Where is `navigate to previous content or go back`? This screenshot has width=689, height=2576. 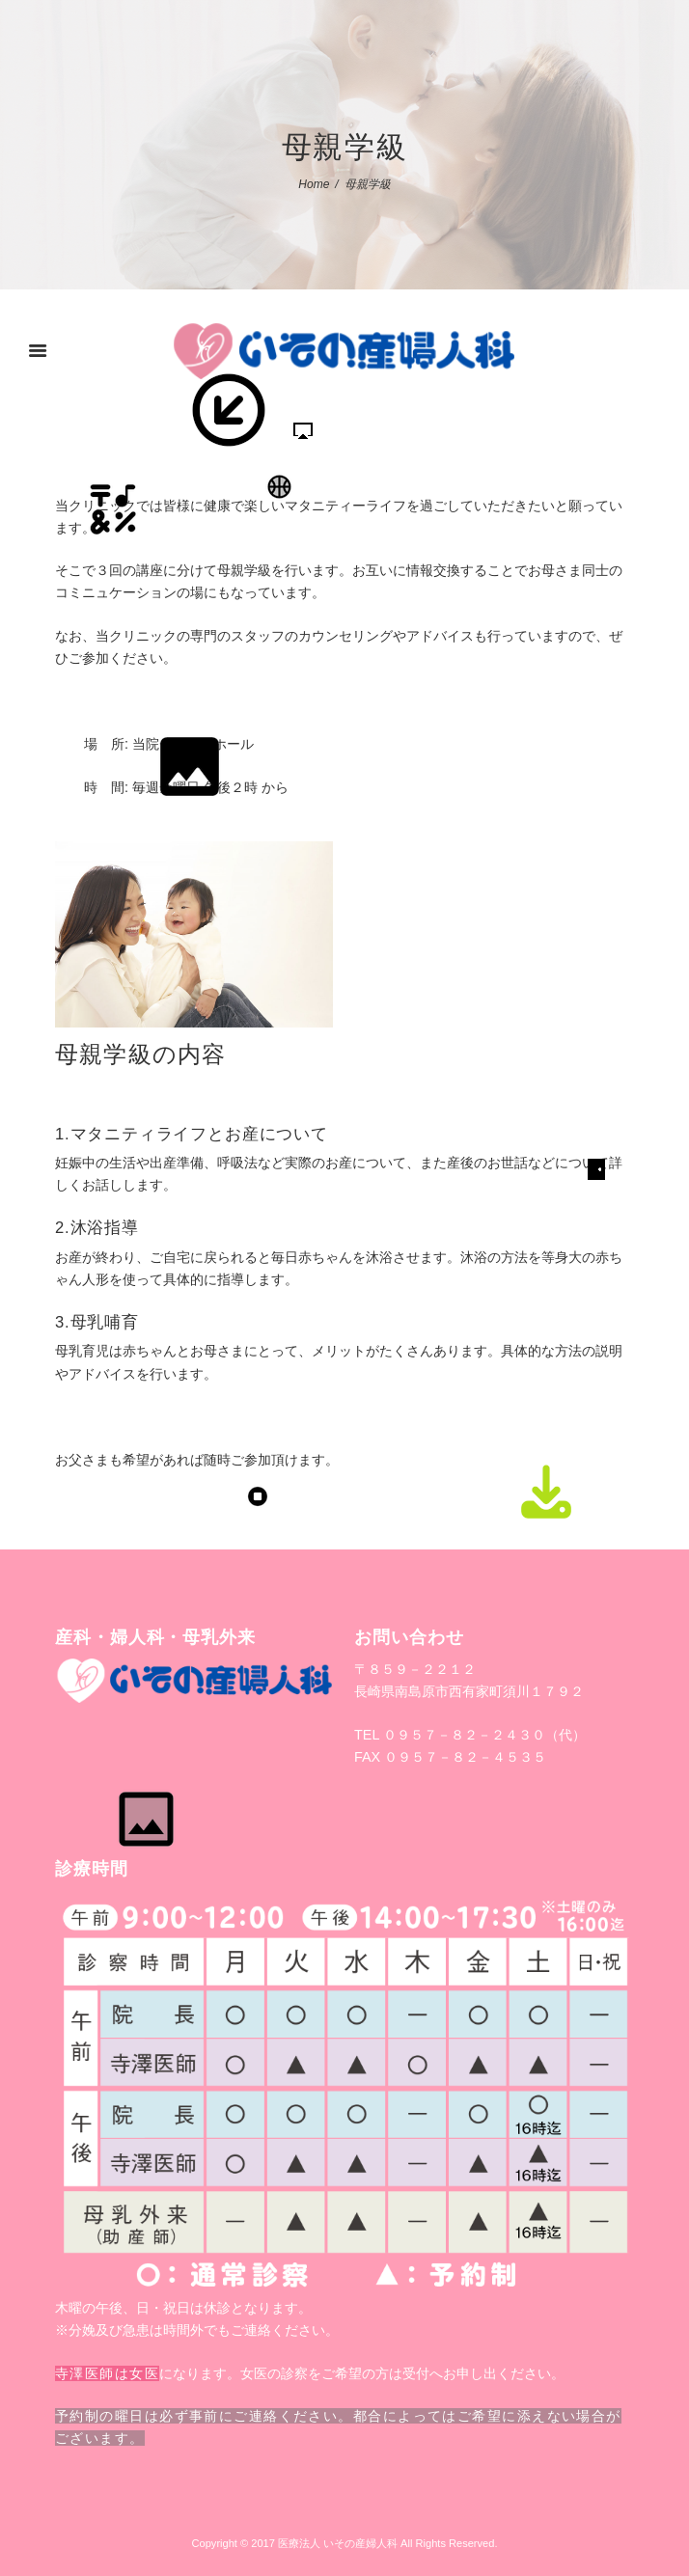
navigate to previous content or go back is located at coordinates (229, 410).